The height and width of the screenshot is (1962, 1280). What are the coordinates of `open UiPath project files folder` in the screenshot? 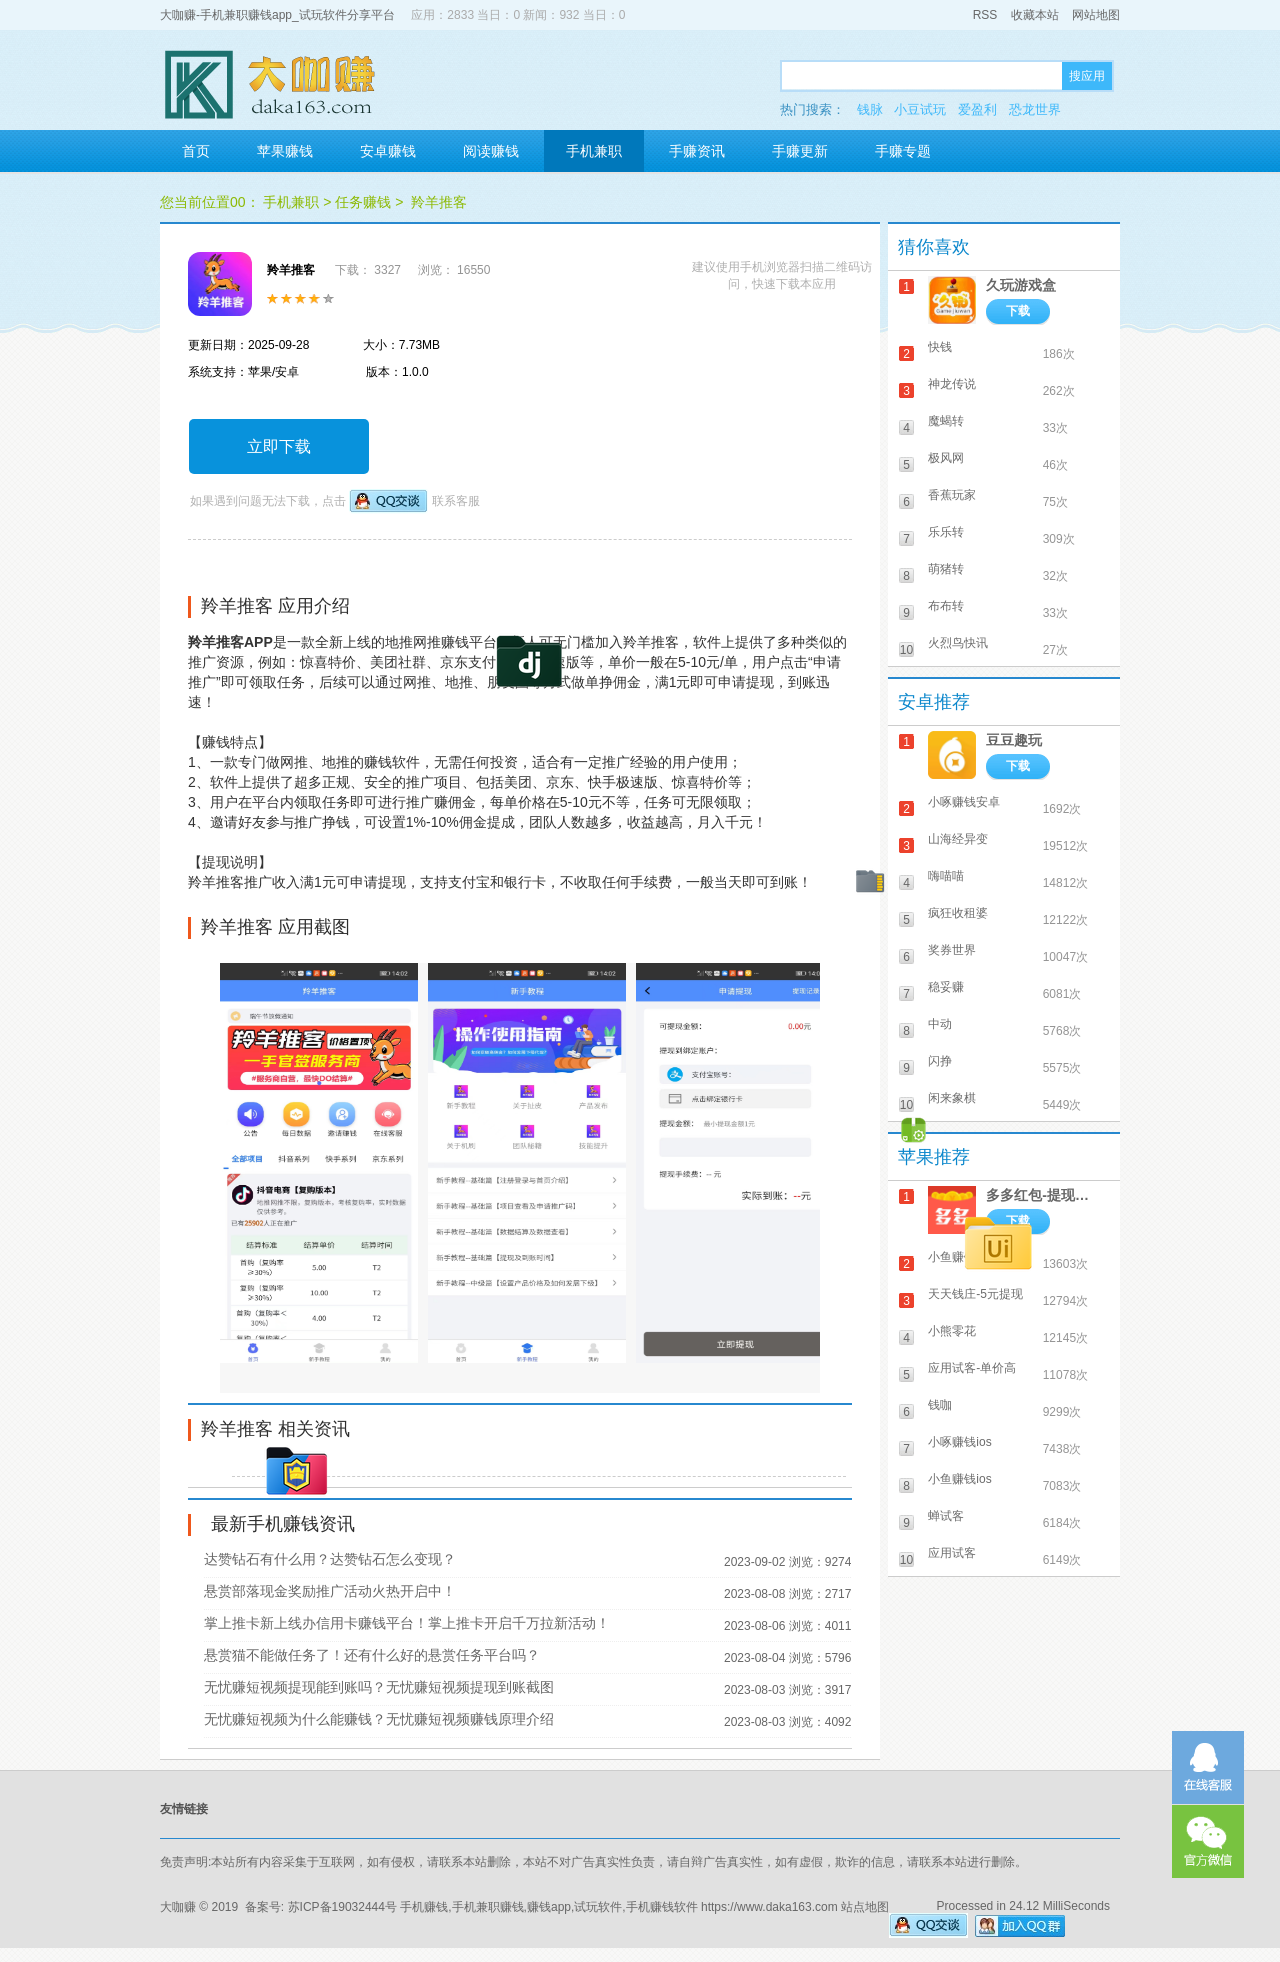 It's located at (998, 1245).